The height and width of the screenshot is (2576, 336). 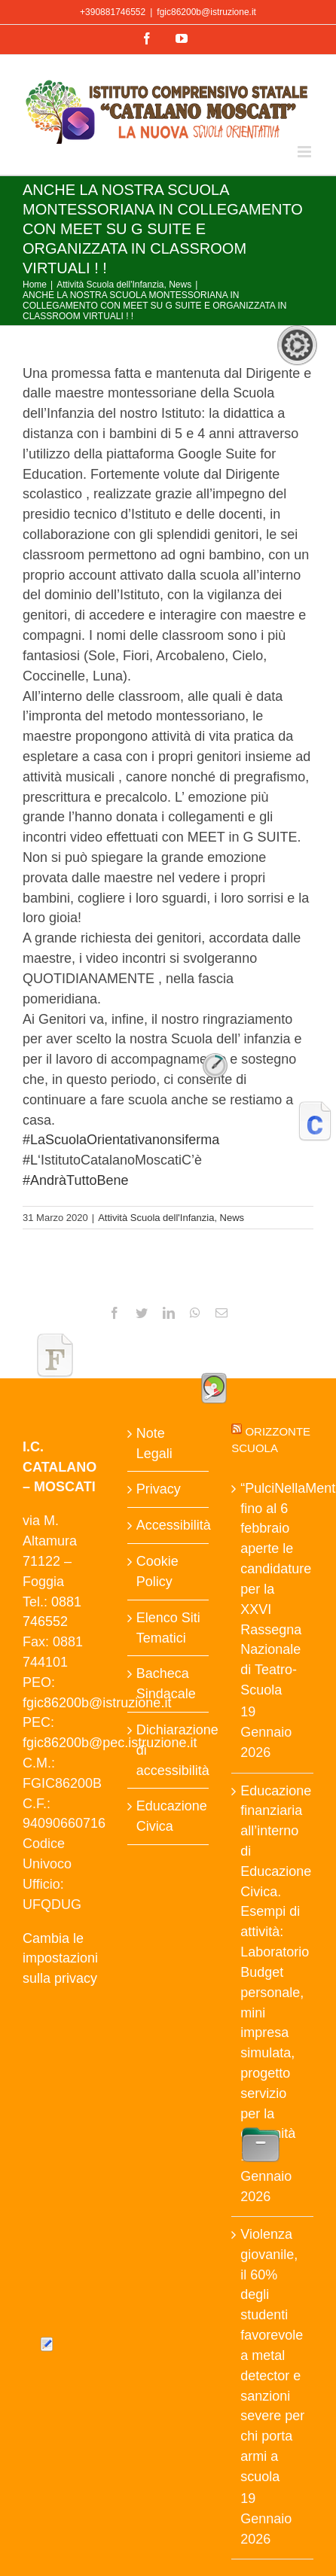 What do you see at coordinates (47, 2344) in the screenshot?
I see `open gedit text editor` at bounding box center [47, 2344].